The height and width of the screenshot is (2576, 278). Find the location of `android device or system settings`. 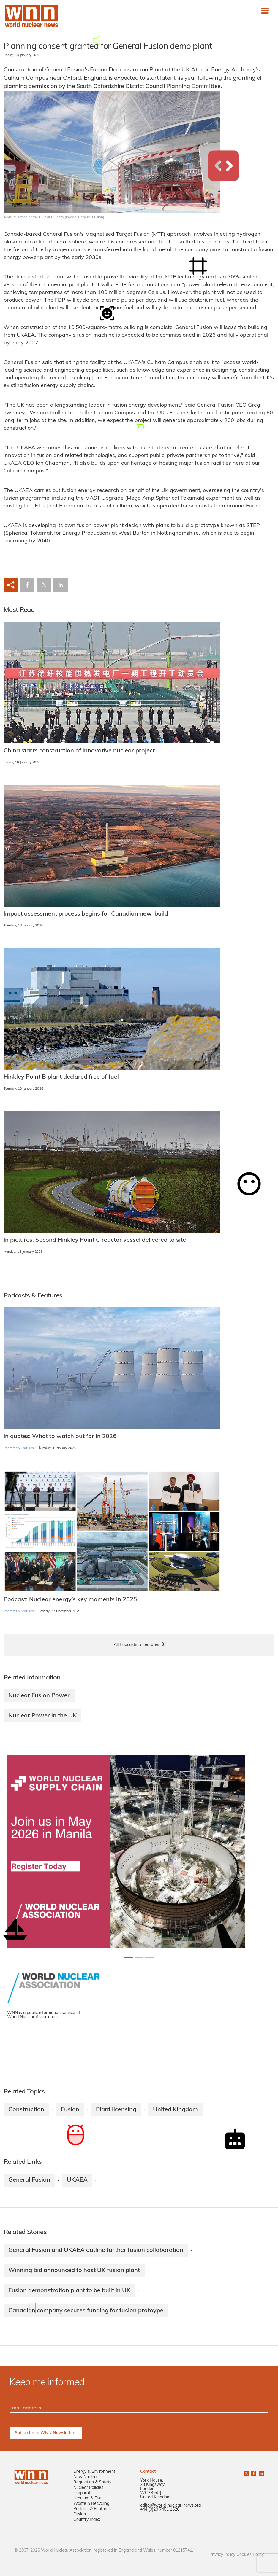

android device or system settings is located at coordinates (75, 2134).